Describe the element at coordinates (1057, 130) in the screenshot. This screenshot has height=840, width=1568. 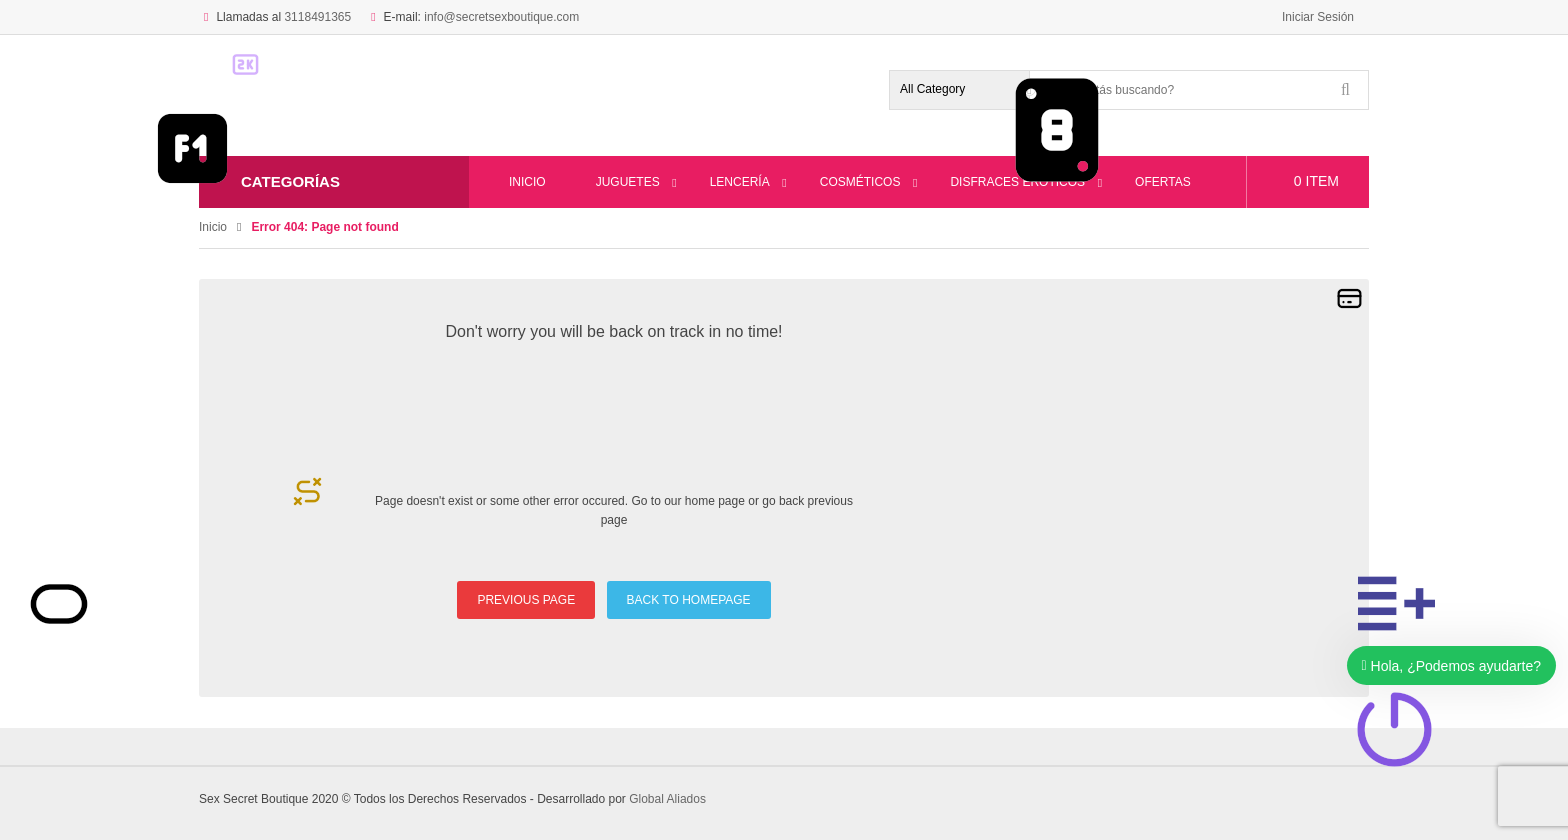
I see `play the 8 card in a card game` at that location.